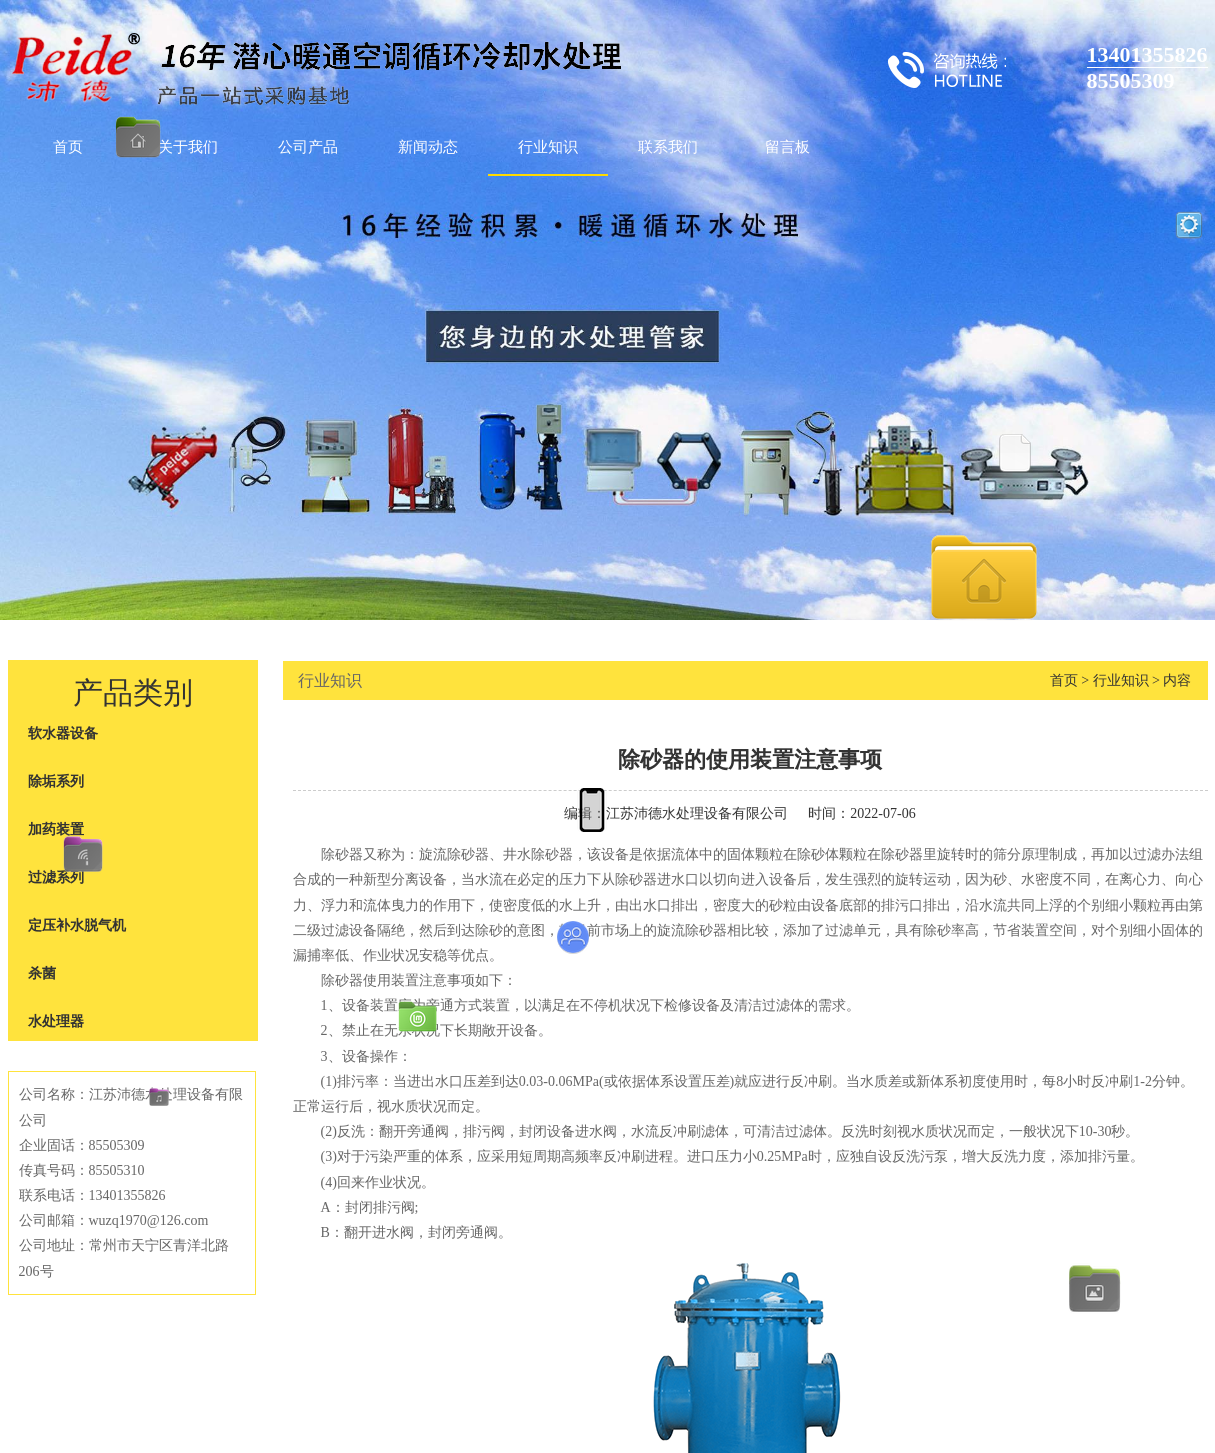 The image size is (1215, 1453). What do you see at coordinates (1189, 225) in the screenshot?
I see `access system runtime components` at bounding box center [1189, 225].